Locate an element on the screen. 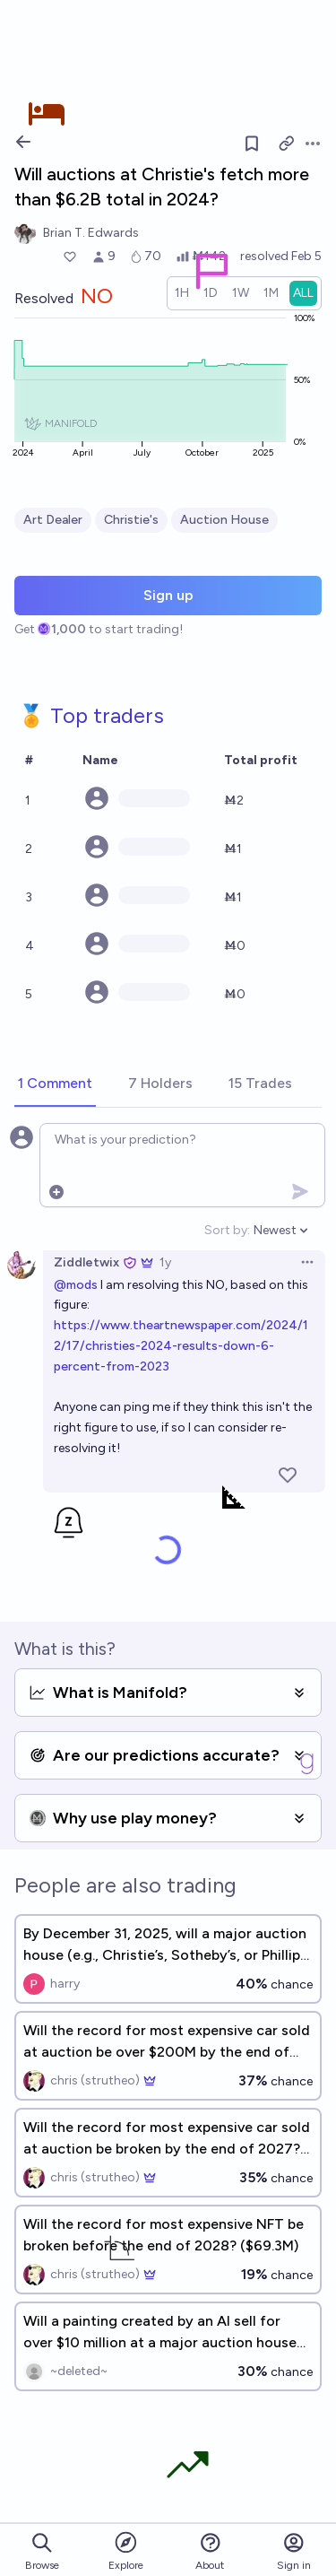 This screenshot has width=336, height=2576. flag an item for review is located at coordinates (211, 269).